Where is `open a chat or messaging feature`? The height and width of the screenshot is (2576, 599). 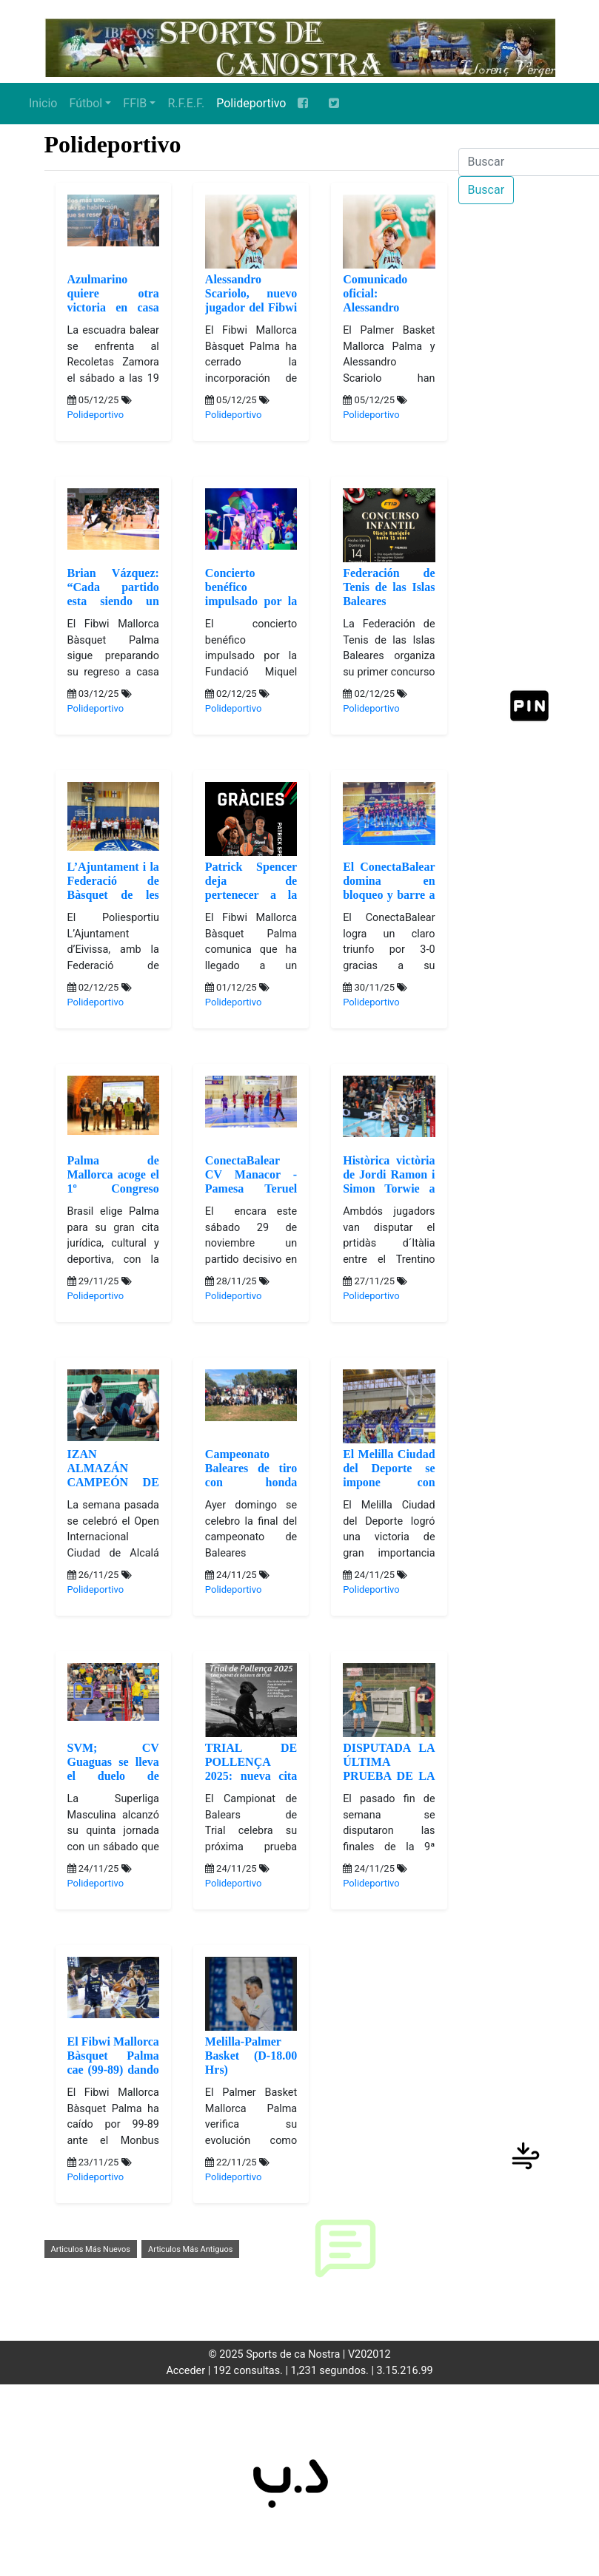 open a chat or messaging feature is located at coordinates (345, 2247).